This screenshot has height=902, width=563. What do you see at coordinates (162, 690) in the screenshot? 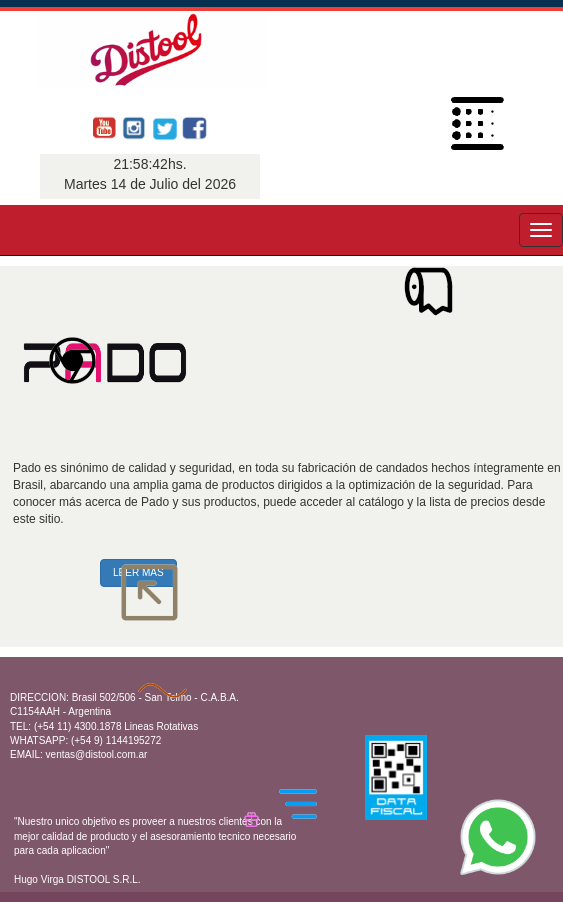
I see `indicates an approximate or estimated value` at bounding box center [162, 690].